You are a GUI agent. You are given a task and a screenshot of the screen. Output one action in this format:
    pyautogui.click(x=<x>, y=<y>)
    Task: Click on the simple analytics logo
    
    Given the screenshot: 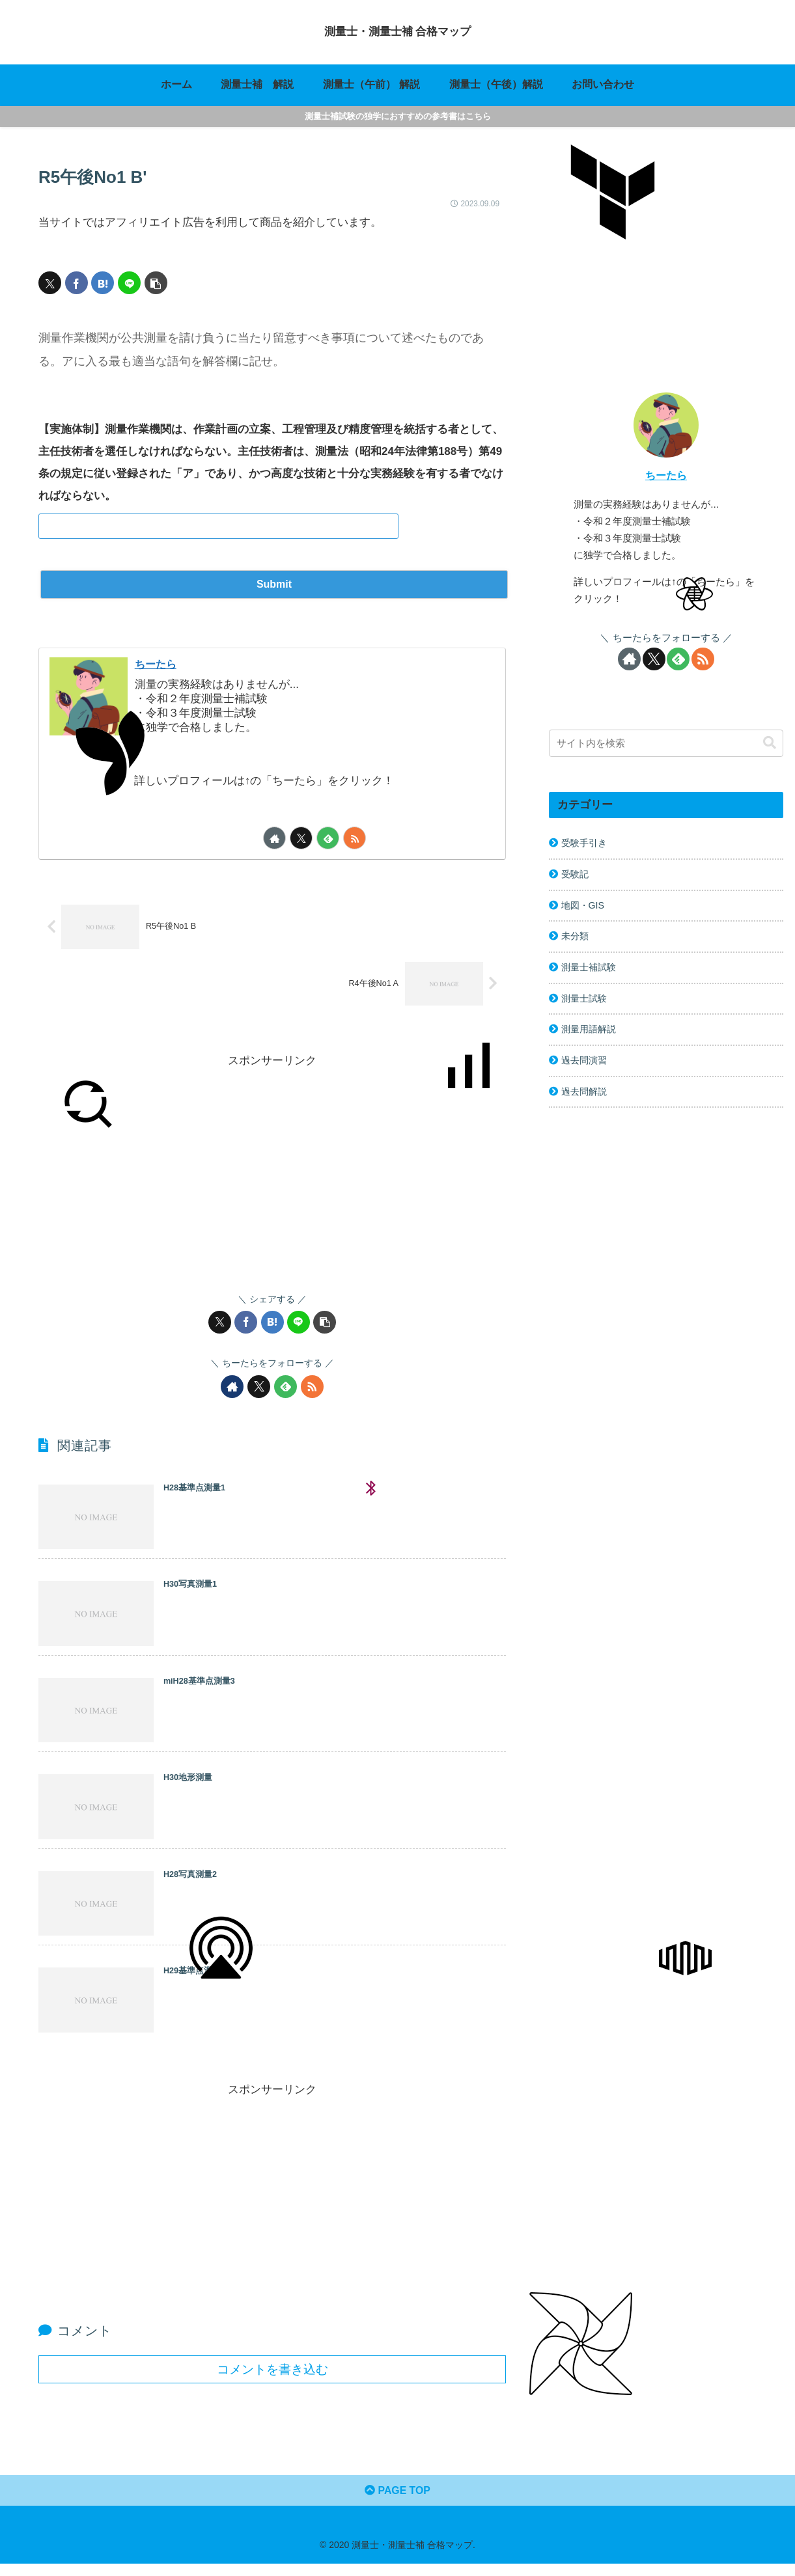 What is the action you would take?
    pyautogui.click(x=469, y=1065)
    